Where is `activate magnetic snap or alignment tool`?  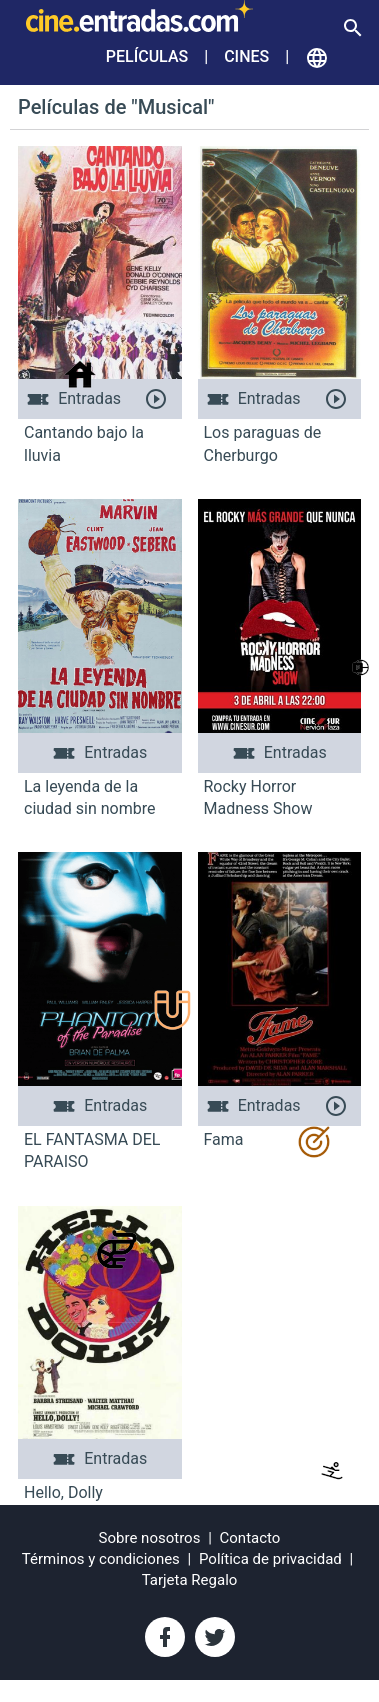
activate magnetic snap or alignment tool is located at coordinates (172, 1008).